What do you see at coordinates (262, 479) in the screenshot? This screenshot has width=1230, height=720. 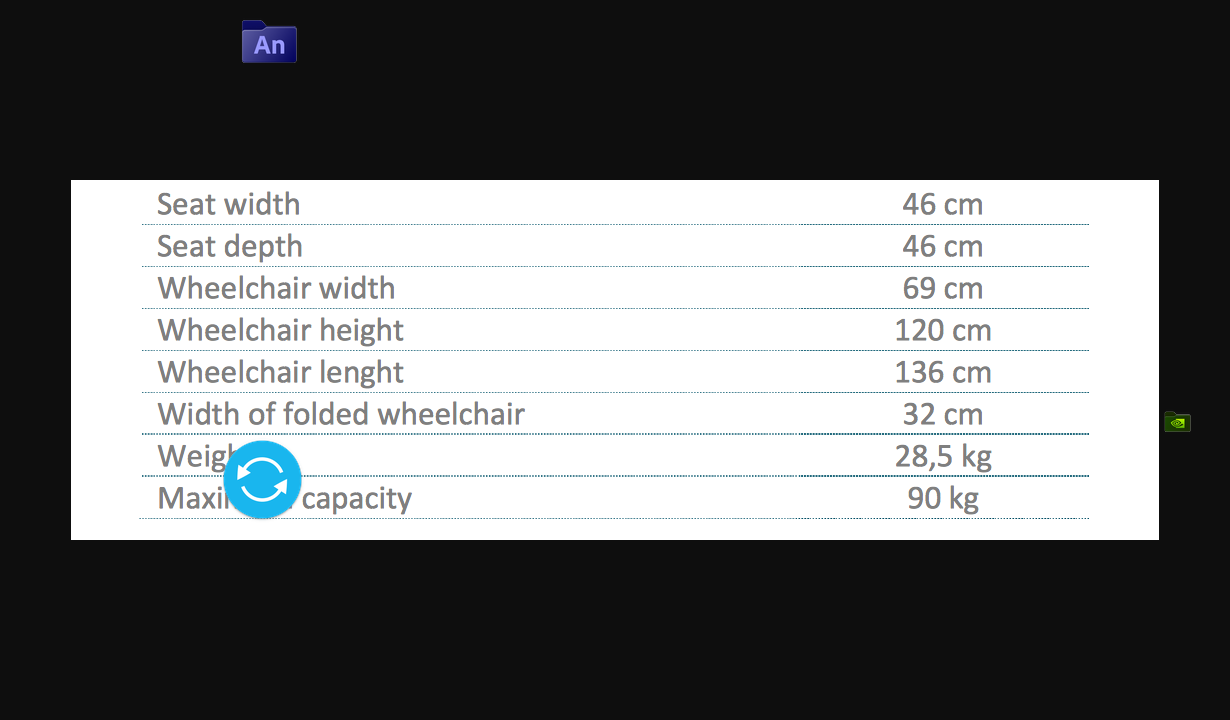 I see `dropbox is currently syncing files` at bounding box center [262, 479].